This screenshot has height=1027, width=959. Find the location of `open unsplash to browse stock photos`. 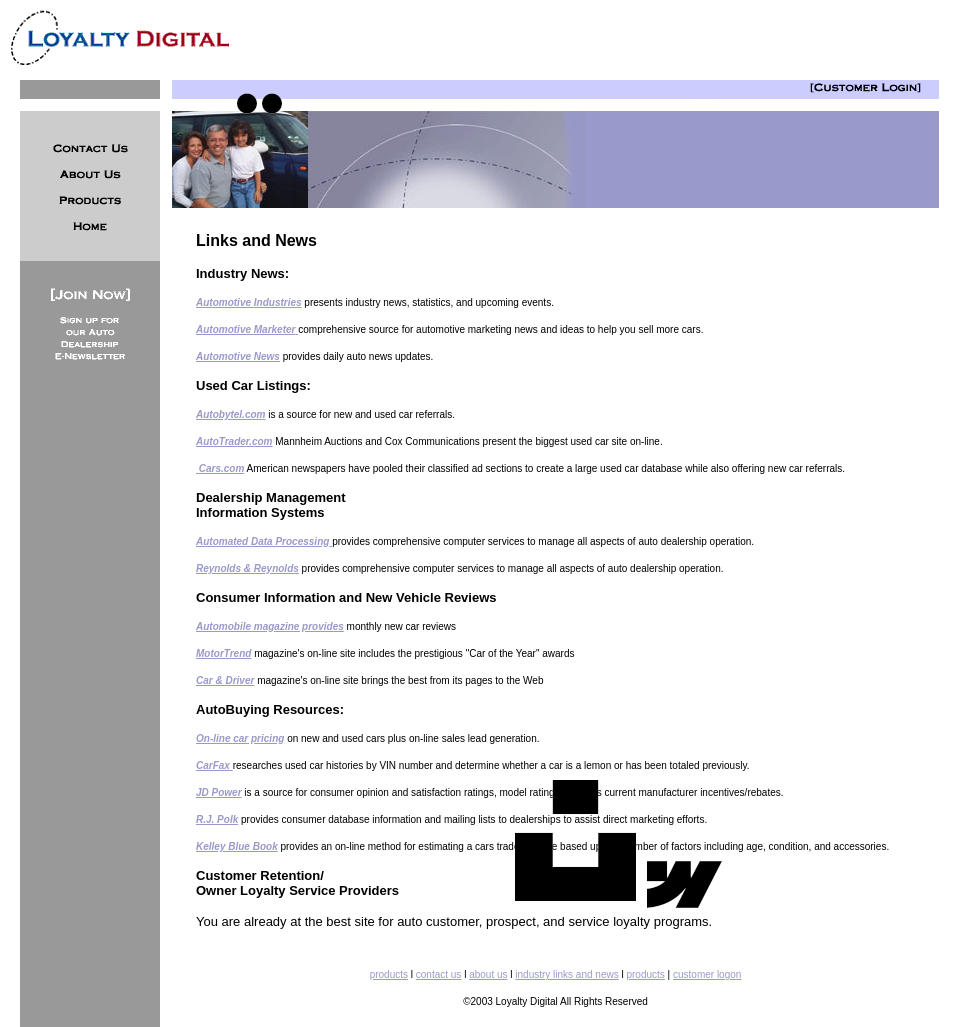

open unsplash to browse stock photos is located at coordinates (575, 840).